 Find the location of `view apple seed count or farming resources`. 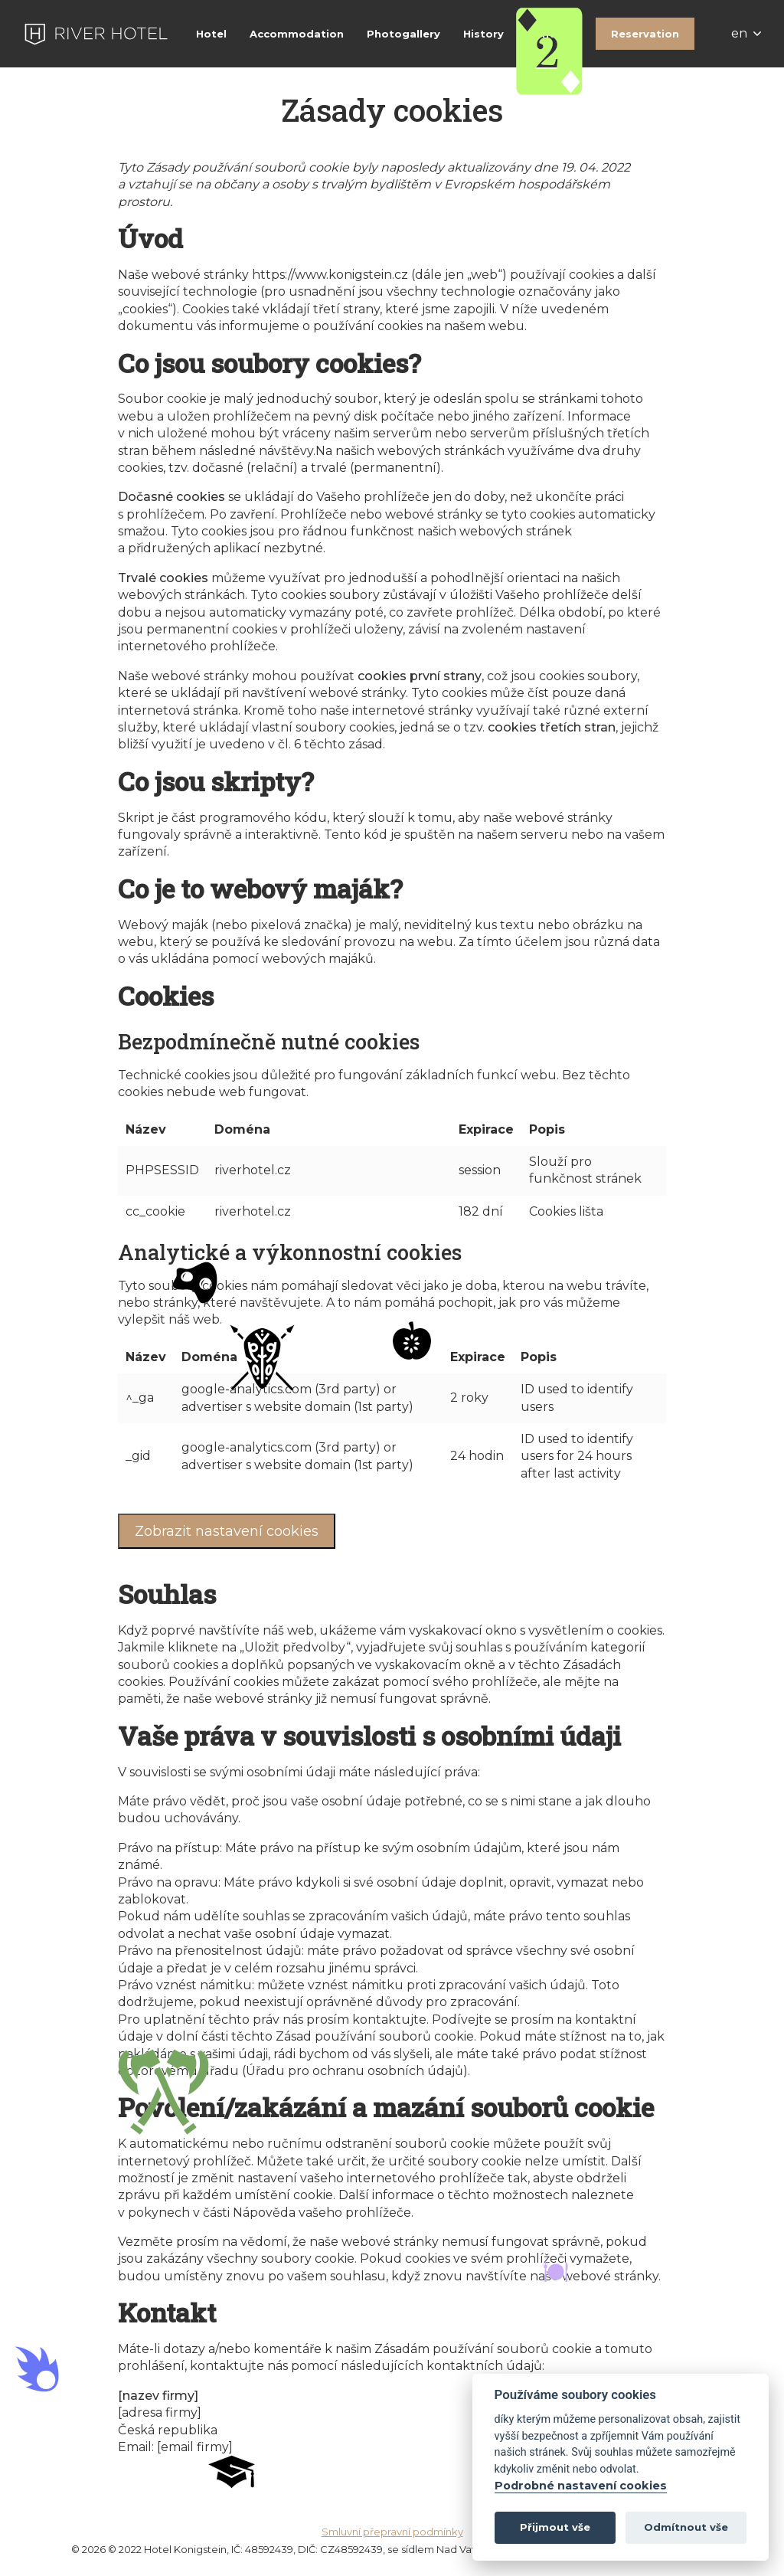

view apple seed count or farming resources is located at coordinates (412, 1340).